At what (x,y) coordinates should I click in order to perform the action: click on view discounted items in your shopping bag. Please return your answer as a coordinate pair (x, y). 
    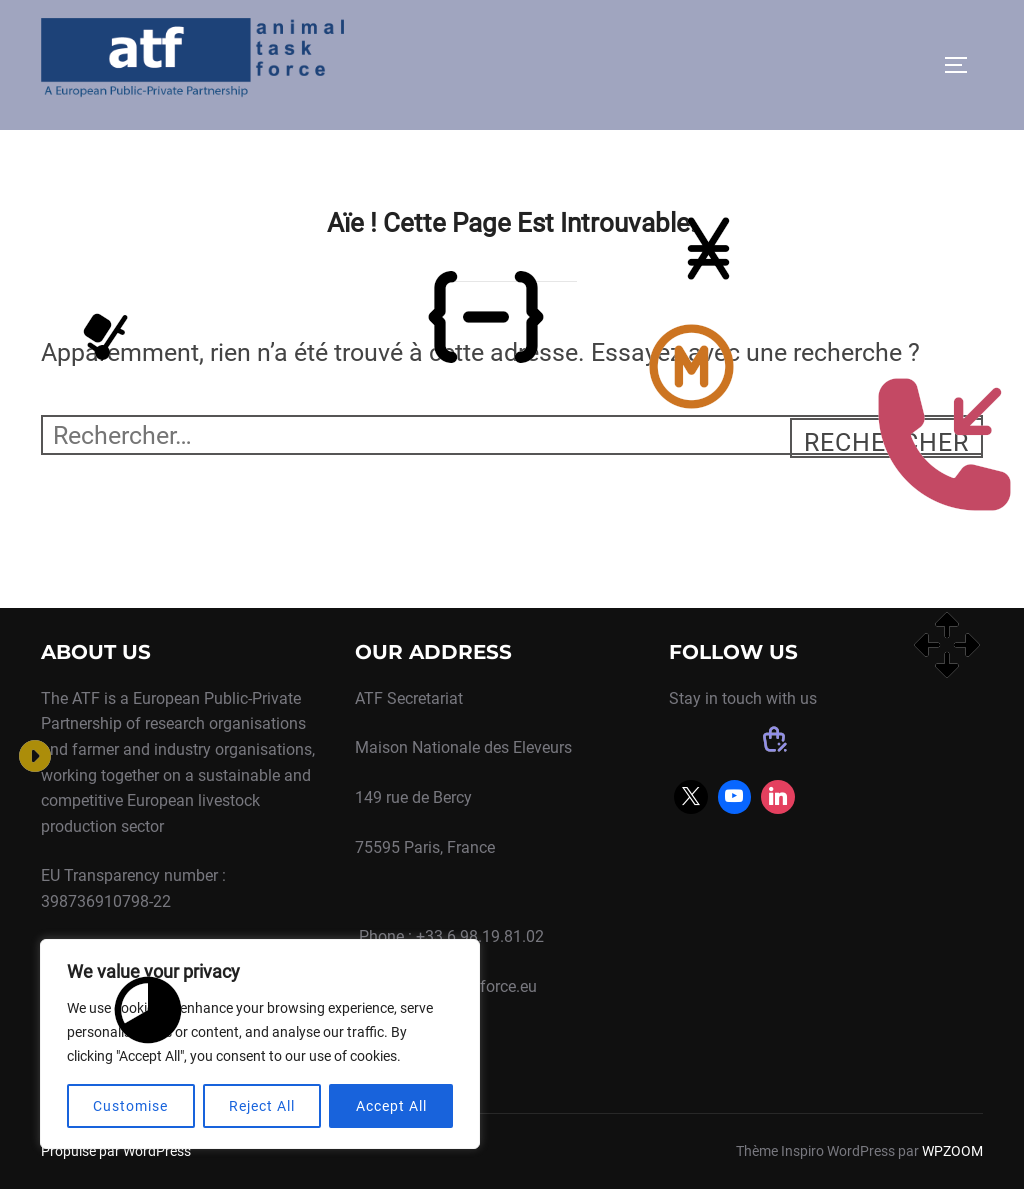
    Looking at the image, I should click on (774, 739).